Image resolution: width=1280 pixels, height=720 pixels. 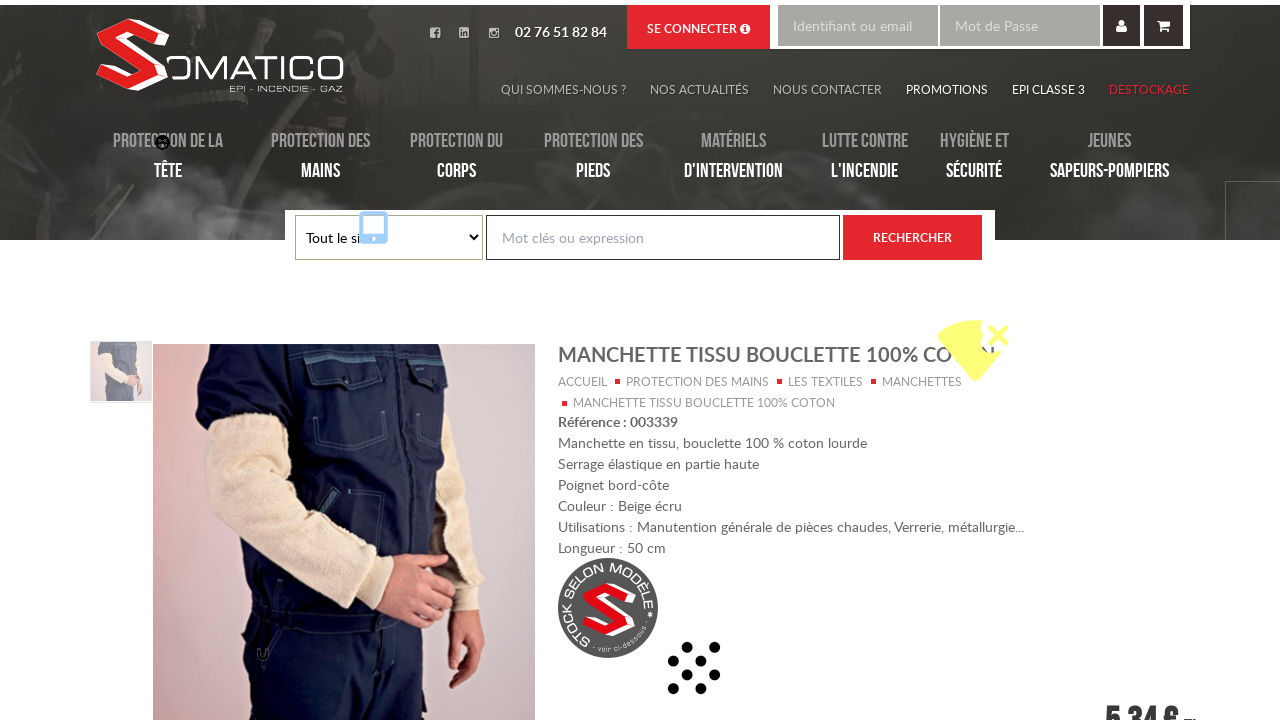 What do you see at coordinates (975, 350) in the screenshot?
I see `indicates no wifi connection available` at bounding box center [975, 350].